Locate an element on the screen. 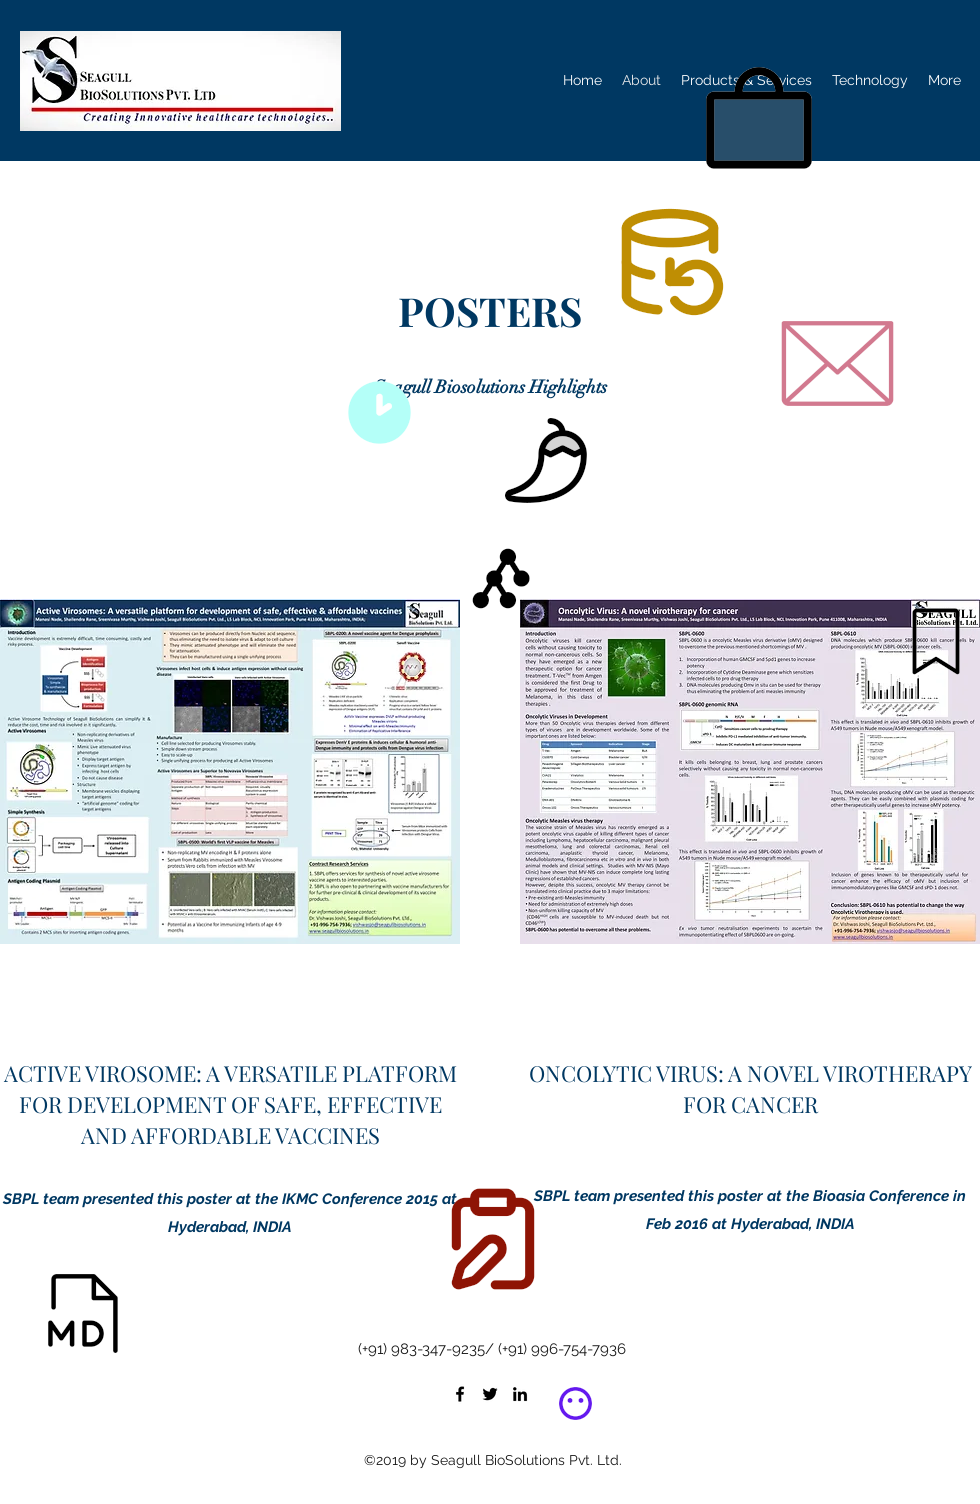 This screenshot has height=1504, width=980. edit clipboard contents is located at coordinates (493, 1239).